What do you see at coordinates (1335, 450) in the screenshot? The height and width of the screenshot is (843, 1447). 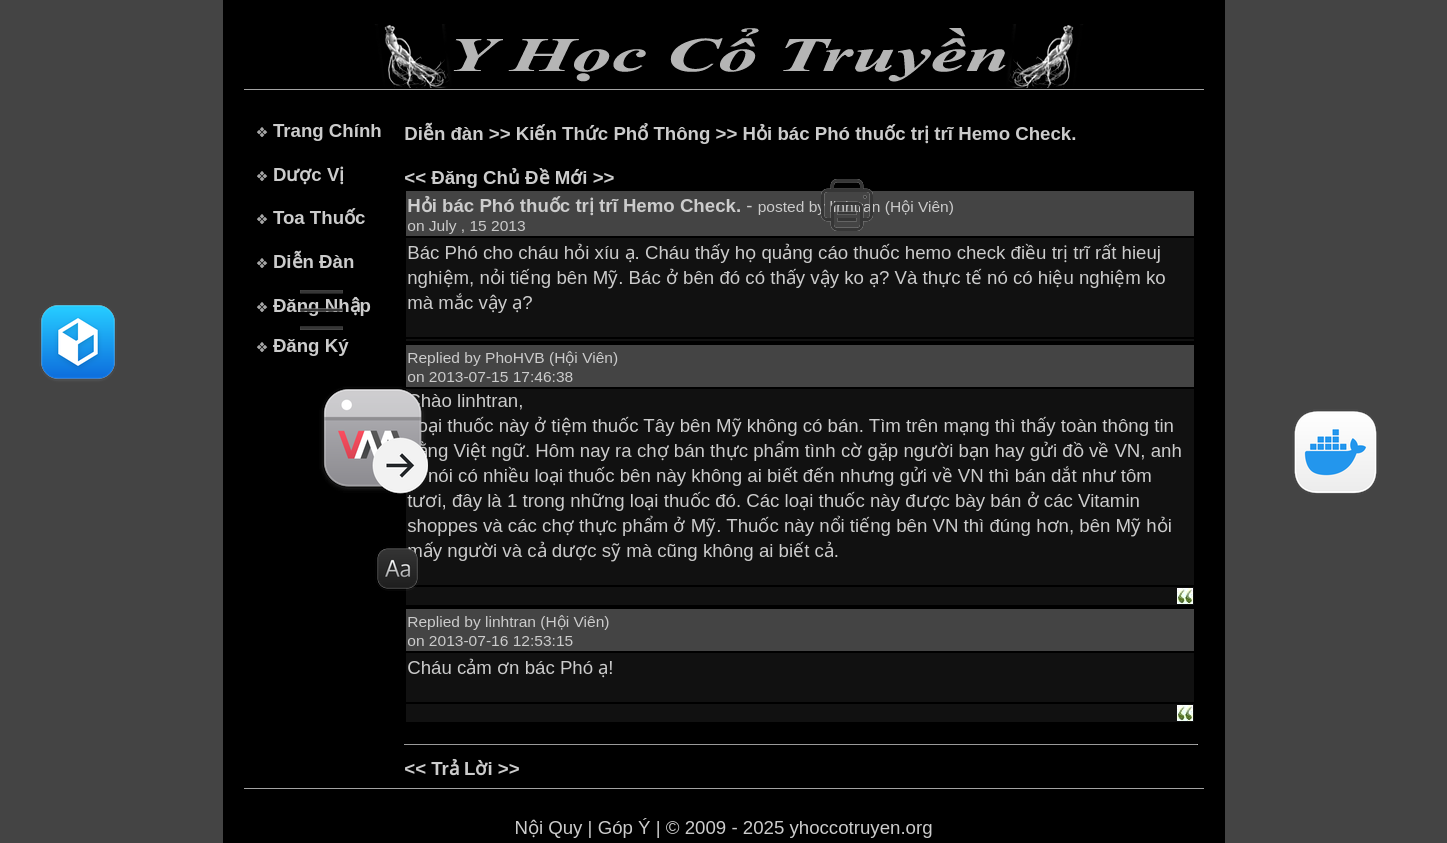 I see `open whaler docker container management app` at bounding box center [1335, 450].